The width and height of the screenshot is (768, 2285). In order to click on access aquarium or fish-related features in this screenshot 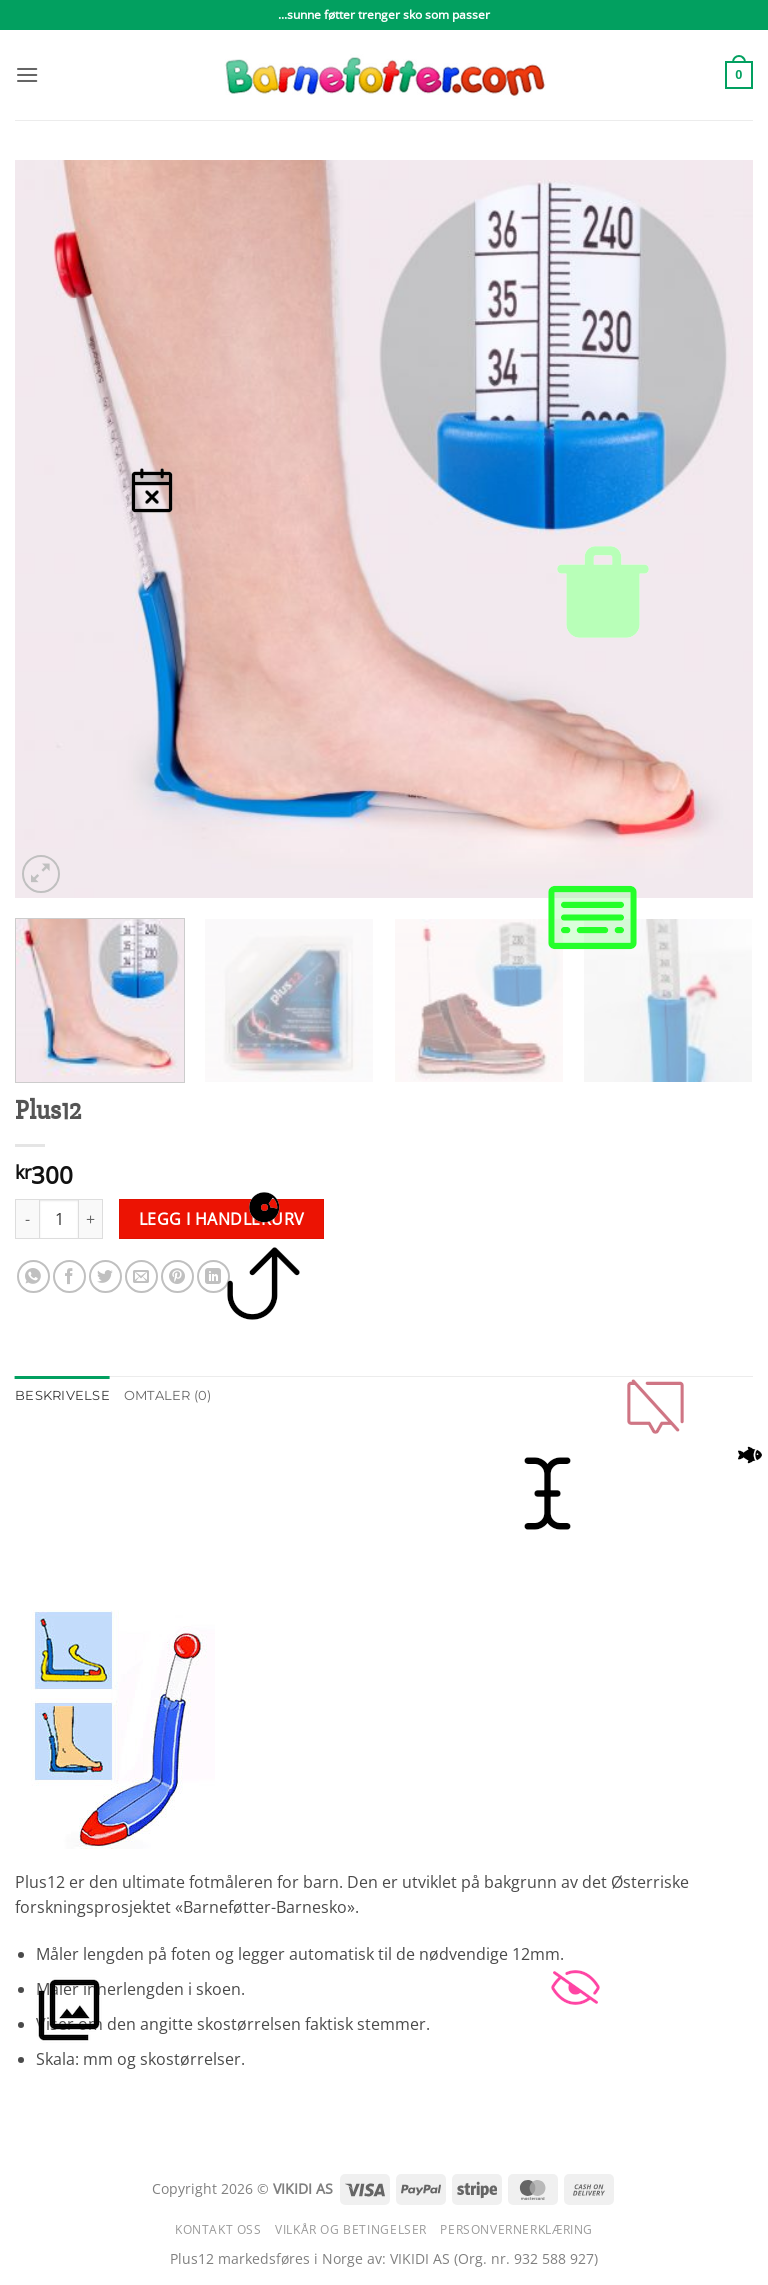, I will do `click(750, 1455)`.